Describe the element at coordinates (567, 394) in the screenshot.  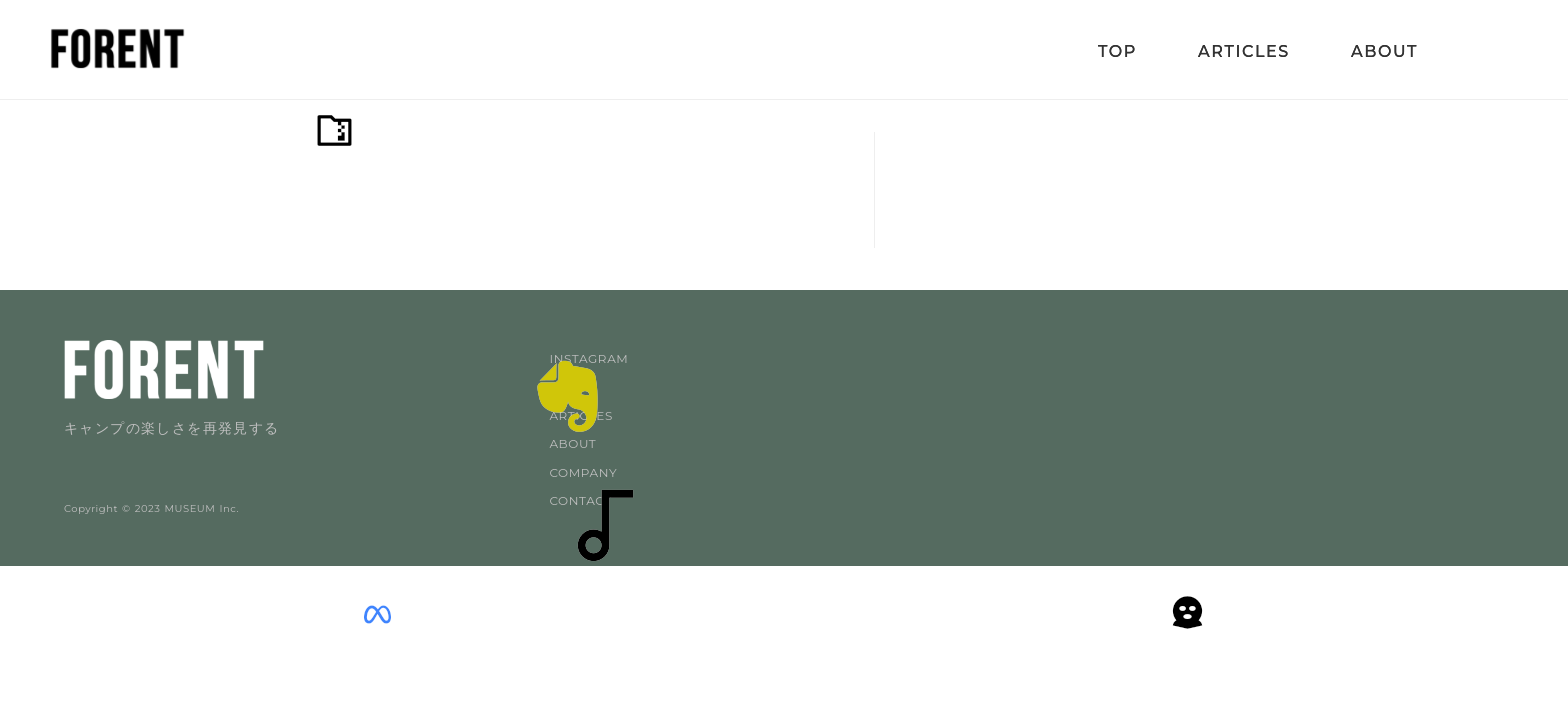
I see `open Evernote app` at that location.